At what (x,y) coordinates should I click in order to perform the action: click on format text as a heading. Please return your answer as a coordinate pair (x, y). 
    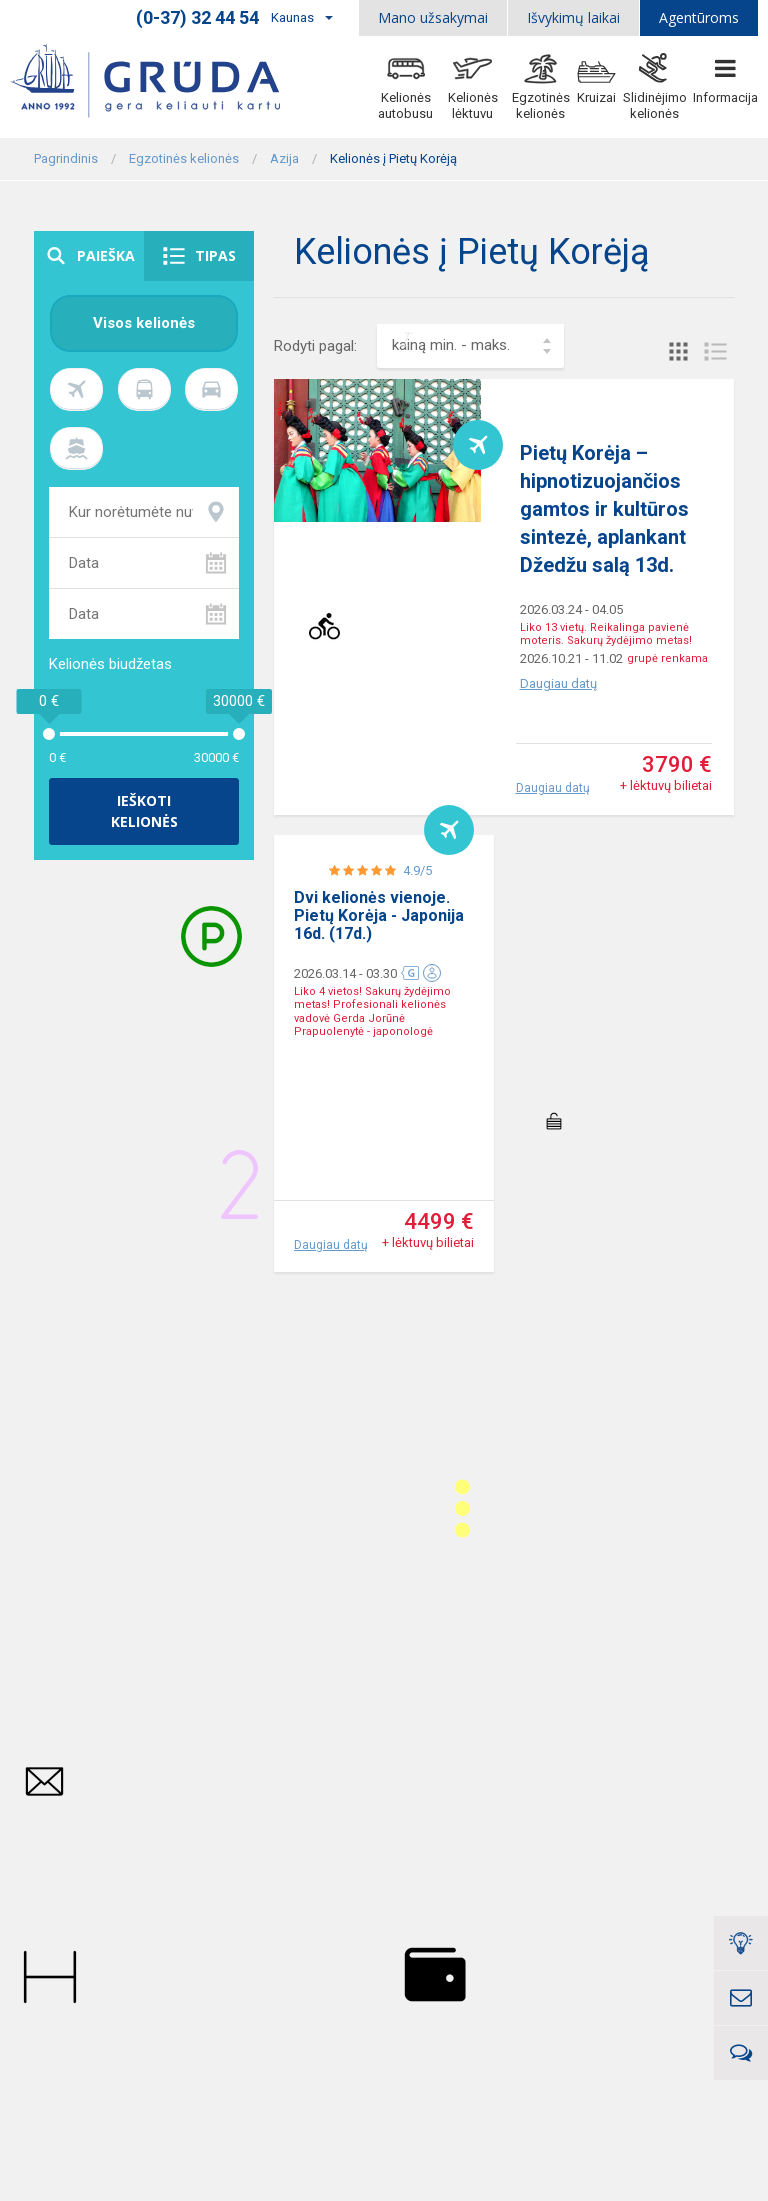
    Looking at the image, I should click on (50, 1977).